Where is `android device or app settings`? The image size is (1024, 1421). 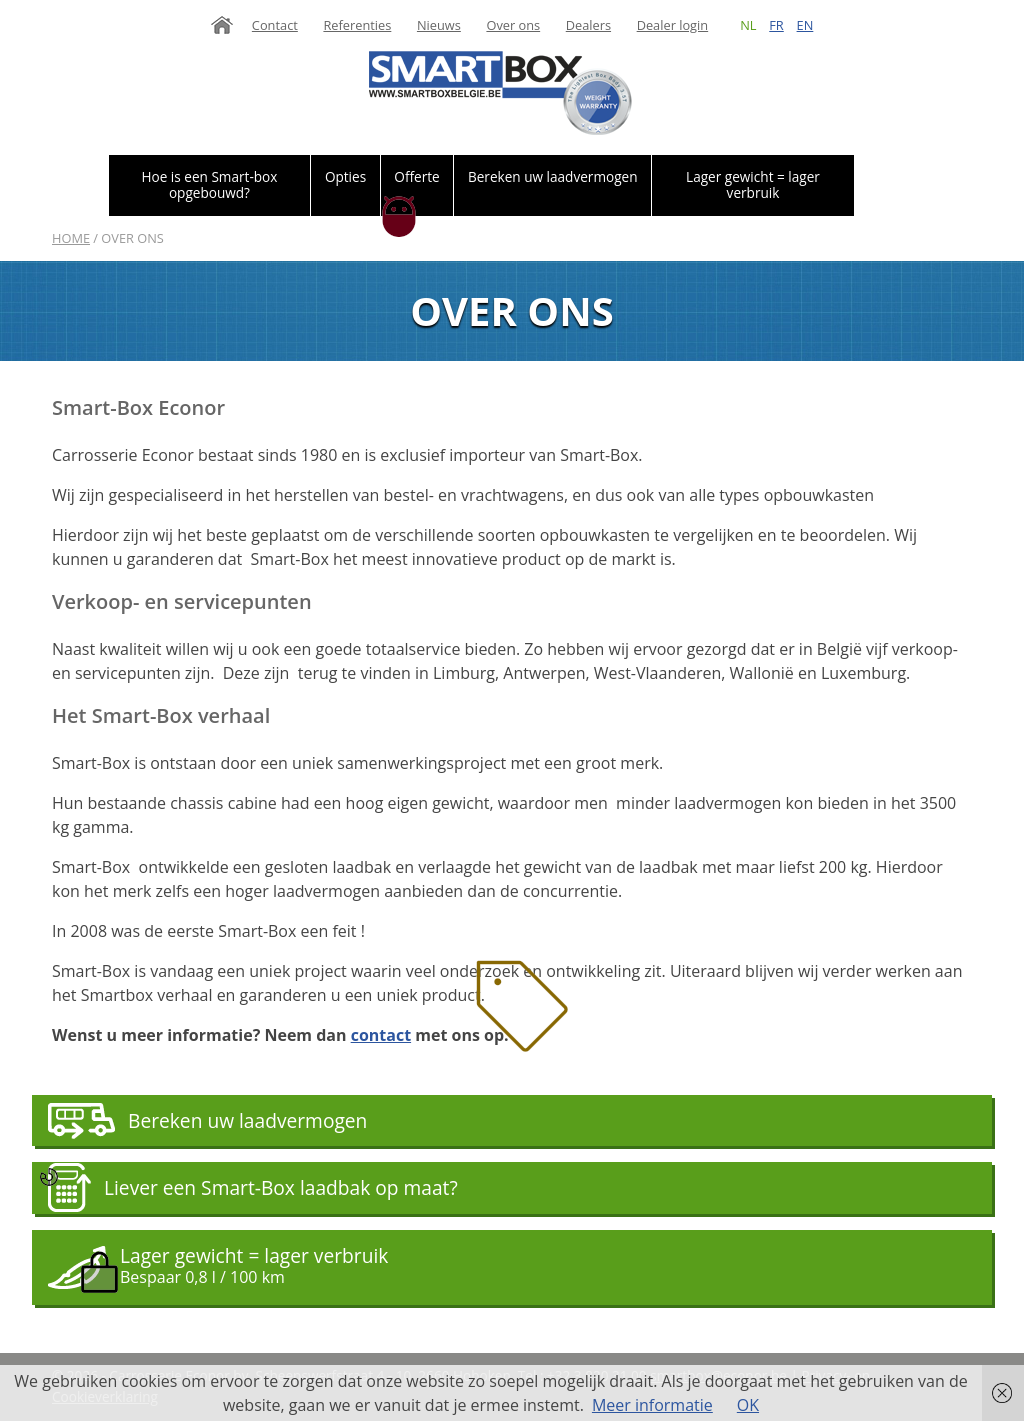 android device or app settings is located at coordinates (399, 216).